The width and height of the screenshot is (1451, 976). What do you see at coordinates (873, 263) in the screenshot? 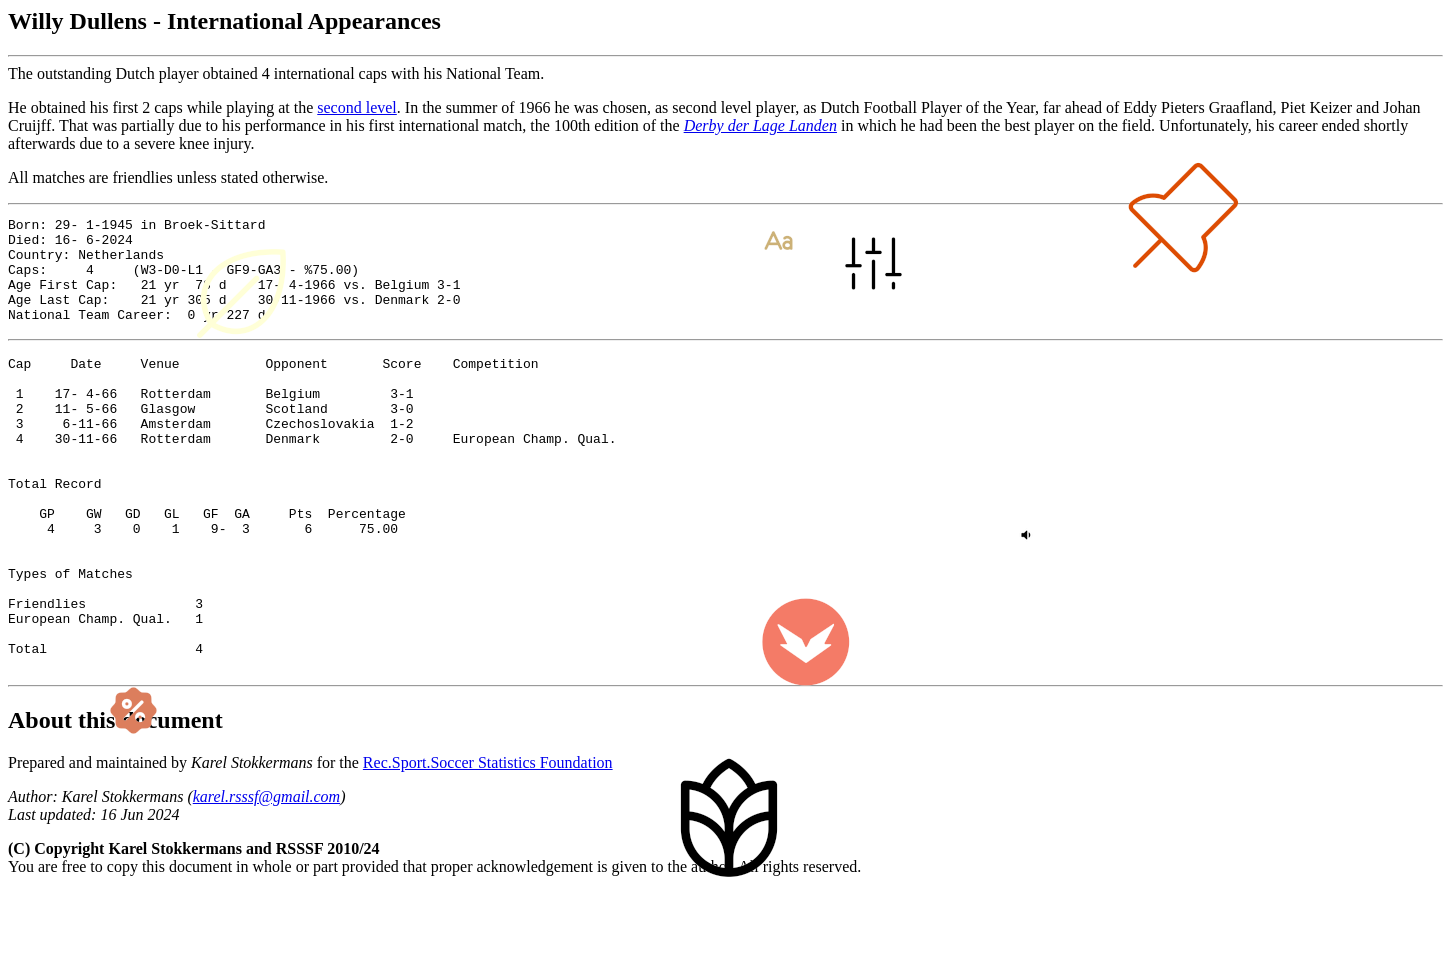
I see `adjust settings or preferences` at bounding box center [873, 263].